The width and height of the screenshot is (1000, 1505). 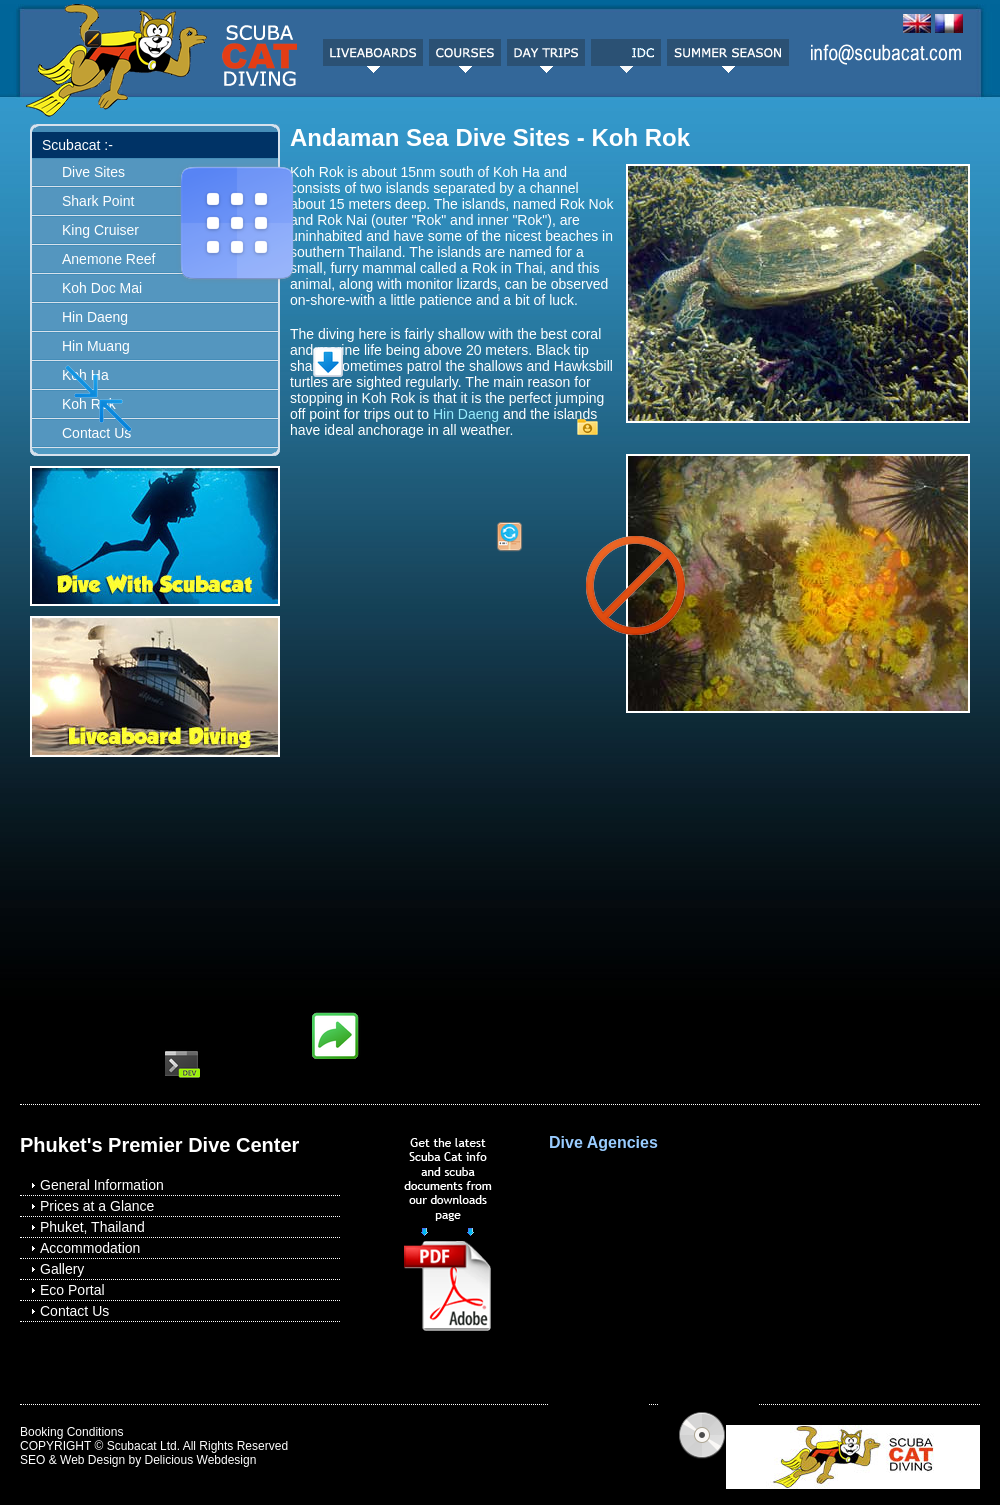 I want to click on open your contacts folder, so click(x=587, y=427).